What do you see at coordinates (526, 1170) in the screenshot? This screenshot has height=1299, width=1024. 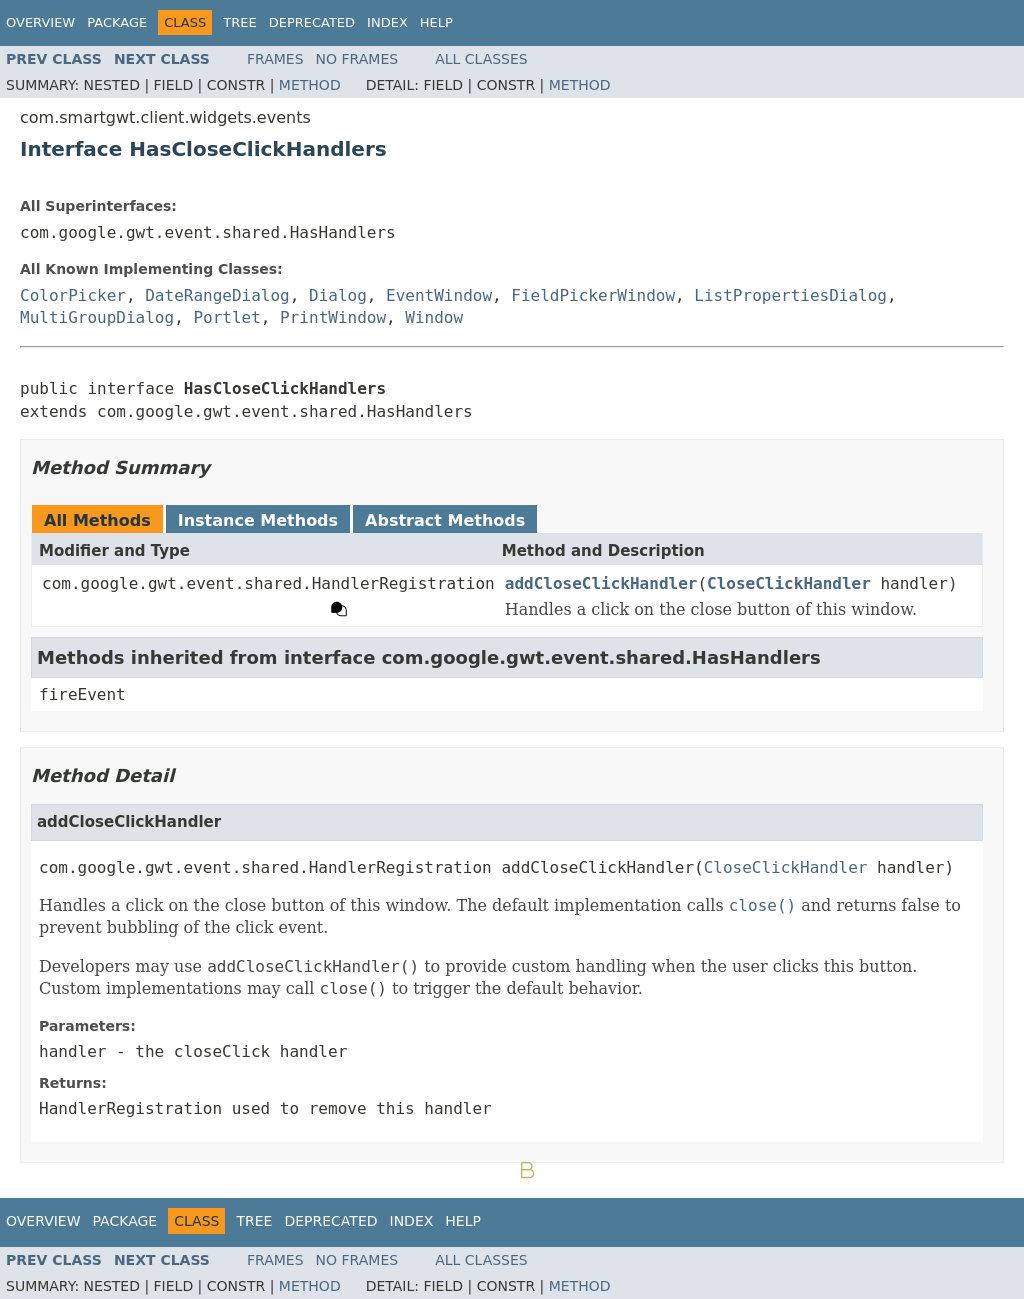 I see `apply bold formatting to selected text` at bounding box center [526, 1170].